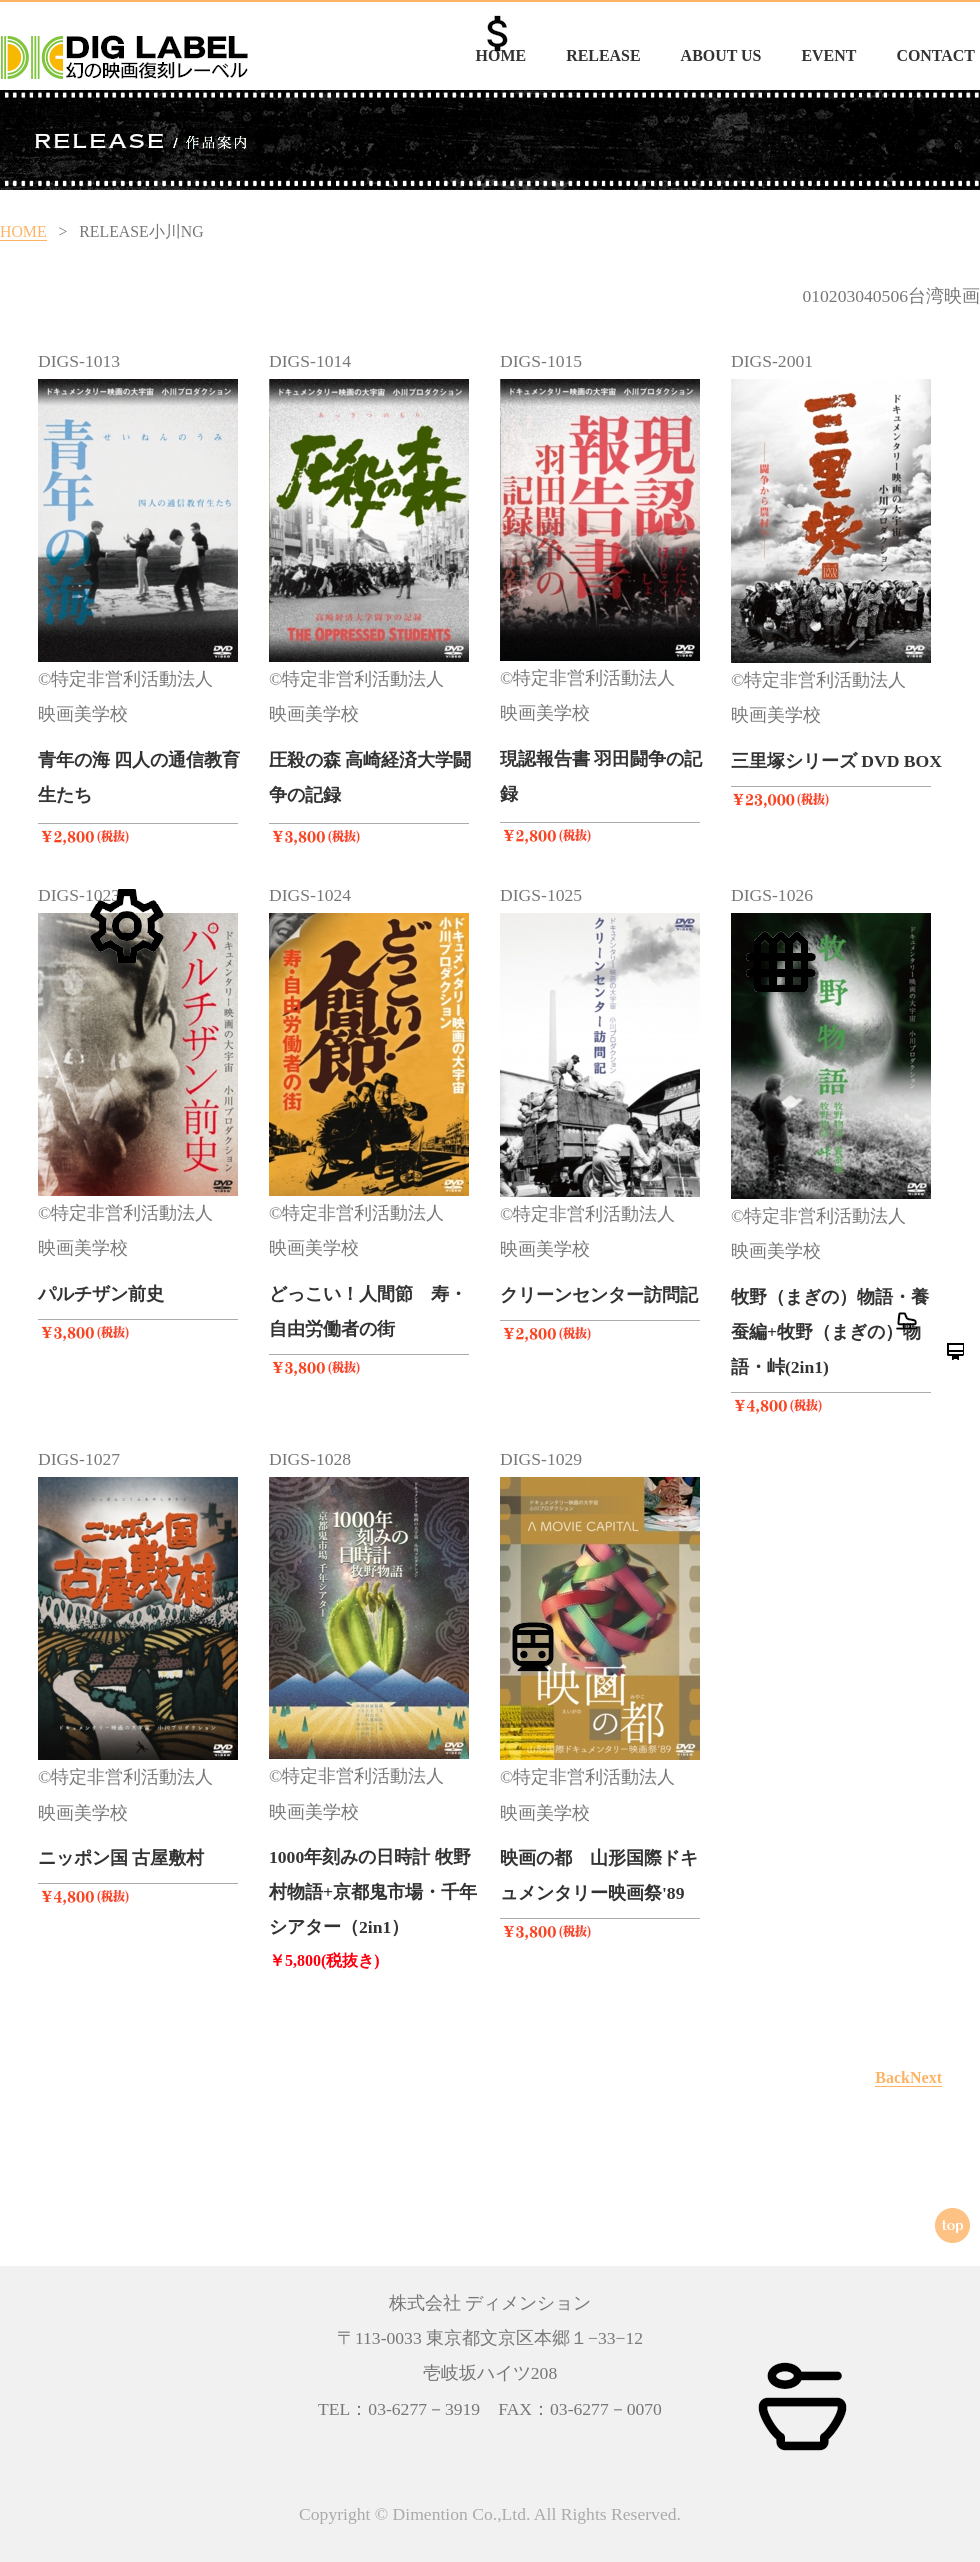  Describe the element at coordinates (498, 33) in the screenshot. I see `view pricing or payment details` at that location.